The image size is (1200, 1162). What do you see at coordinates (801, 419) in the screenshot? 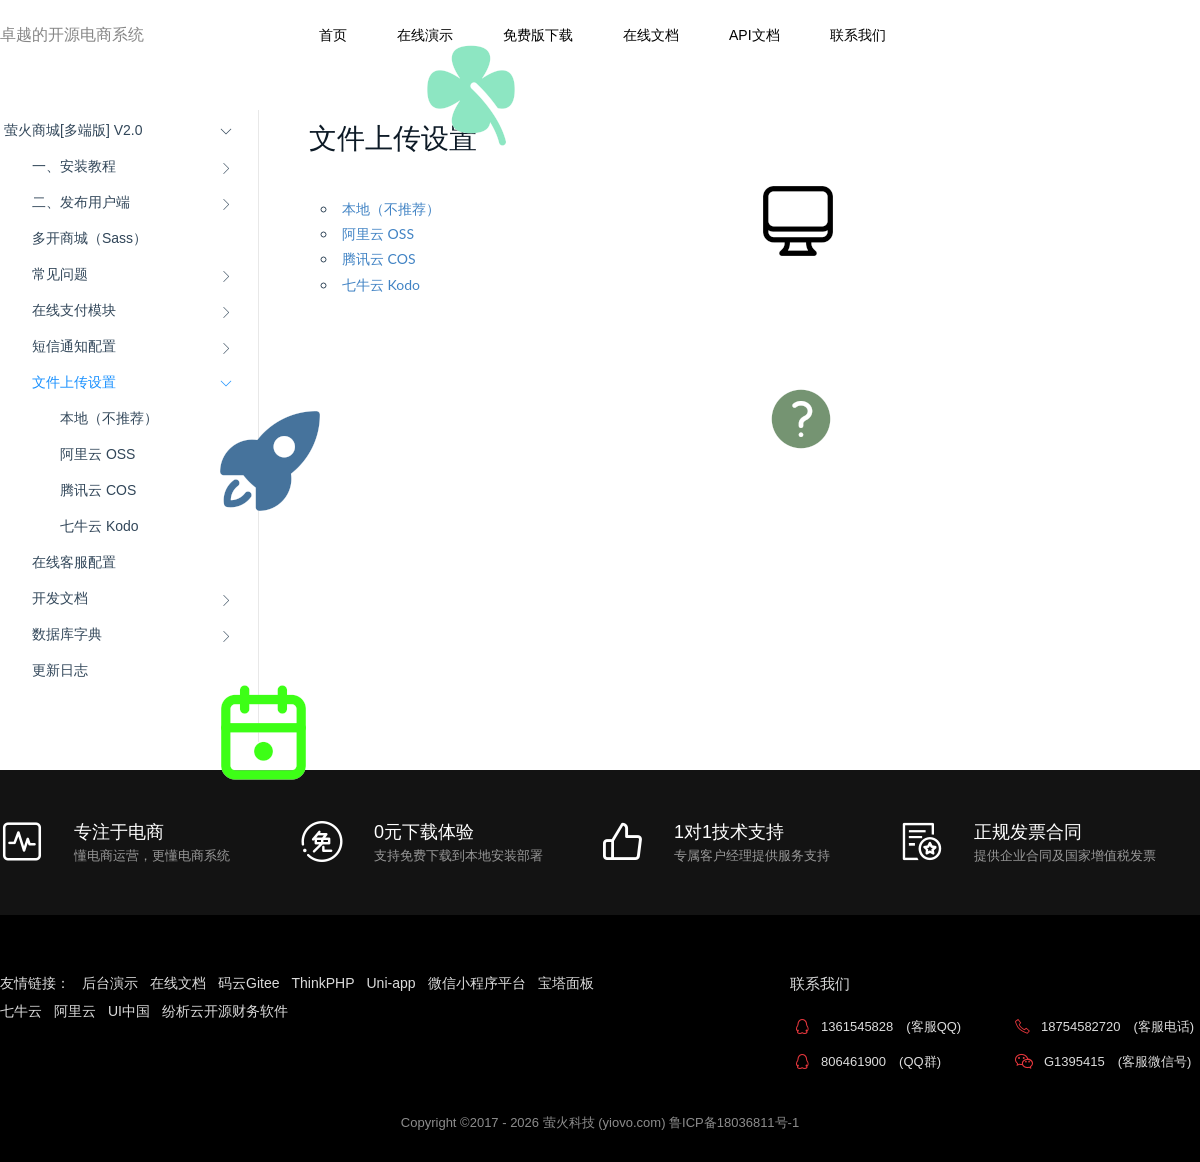
I see `access help or support` at bounding box center [801, 419].